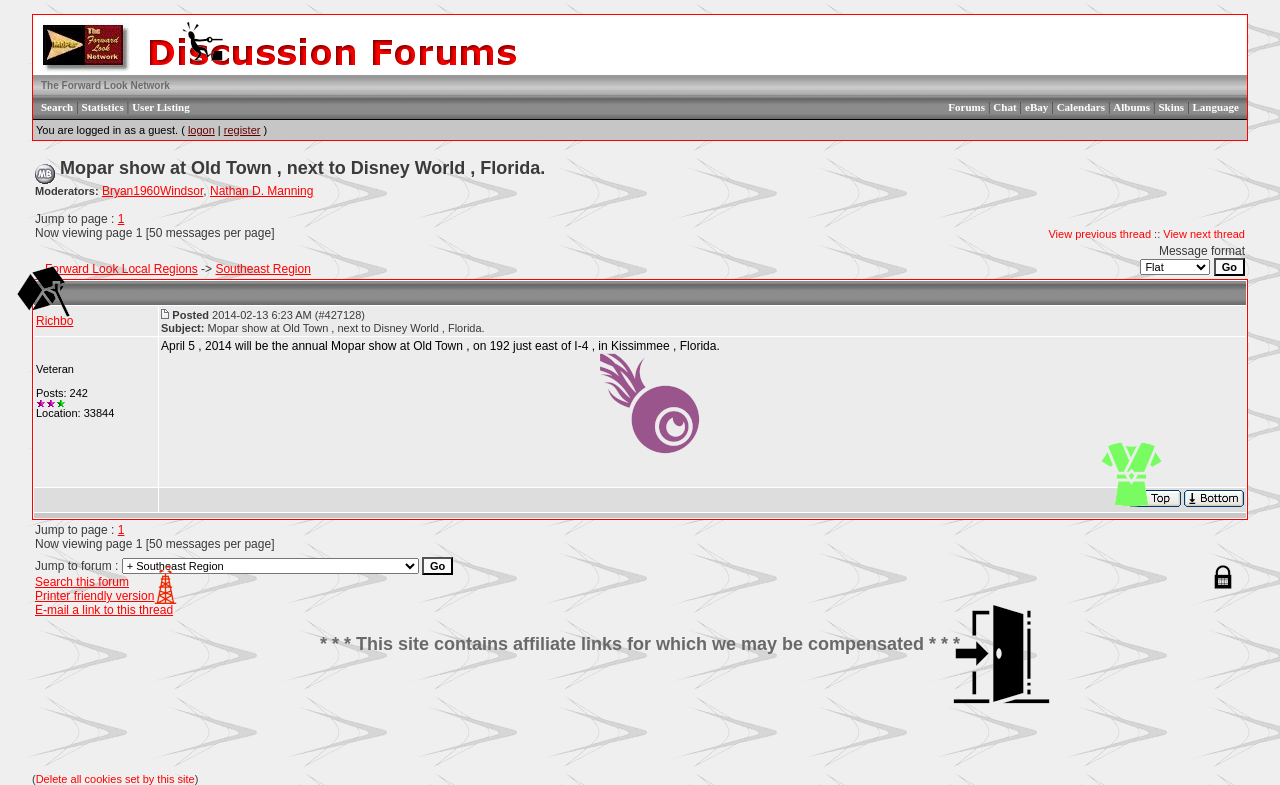 The image size is (1280, 785). I want to click on set or manage a security passcode, so click(1223, 577).